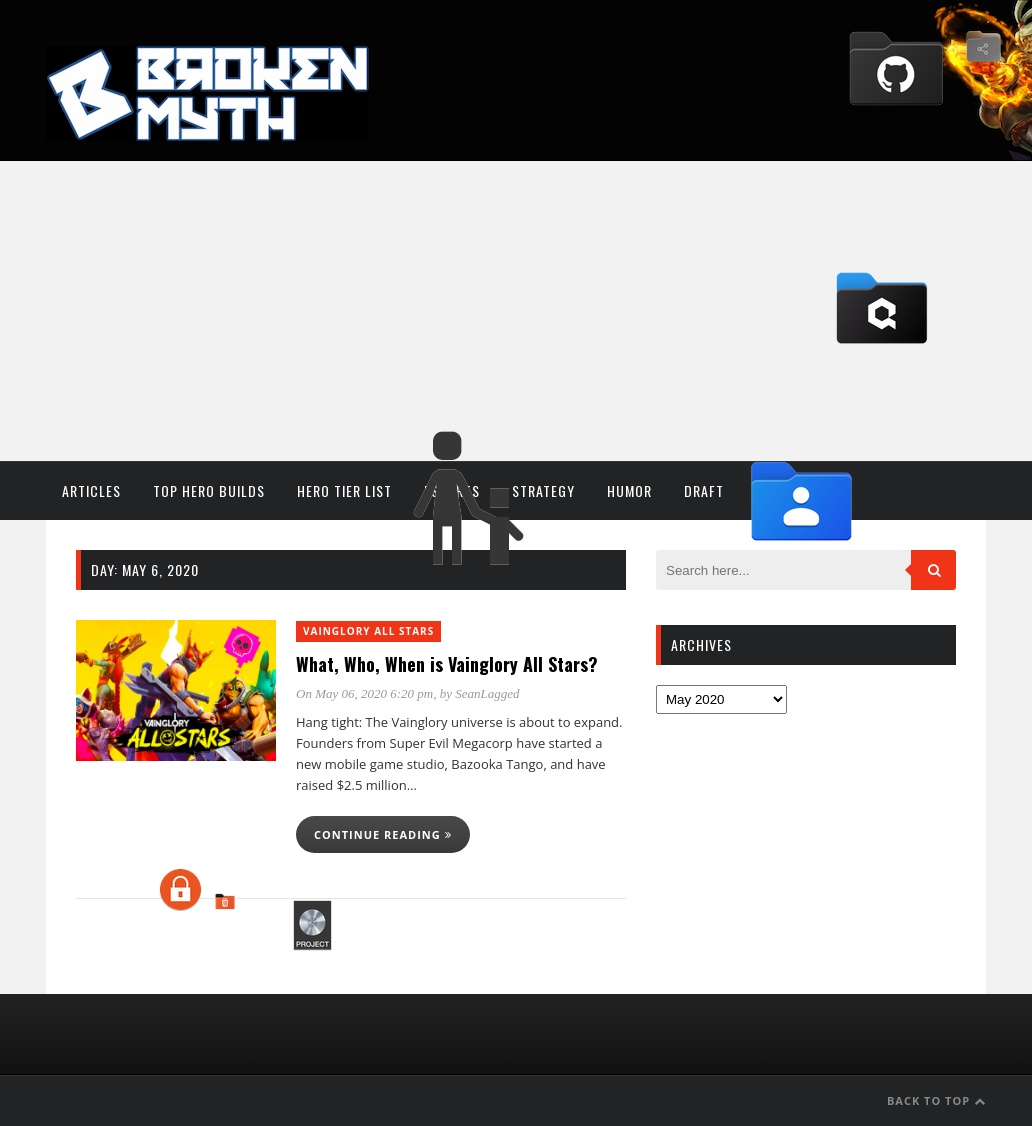 The height and width of the screenshot is (1126, 1032). I want to click on open a Logic Pro project file in GarageBand, so click(312, 926).